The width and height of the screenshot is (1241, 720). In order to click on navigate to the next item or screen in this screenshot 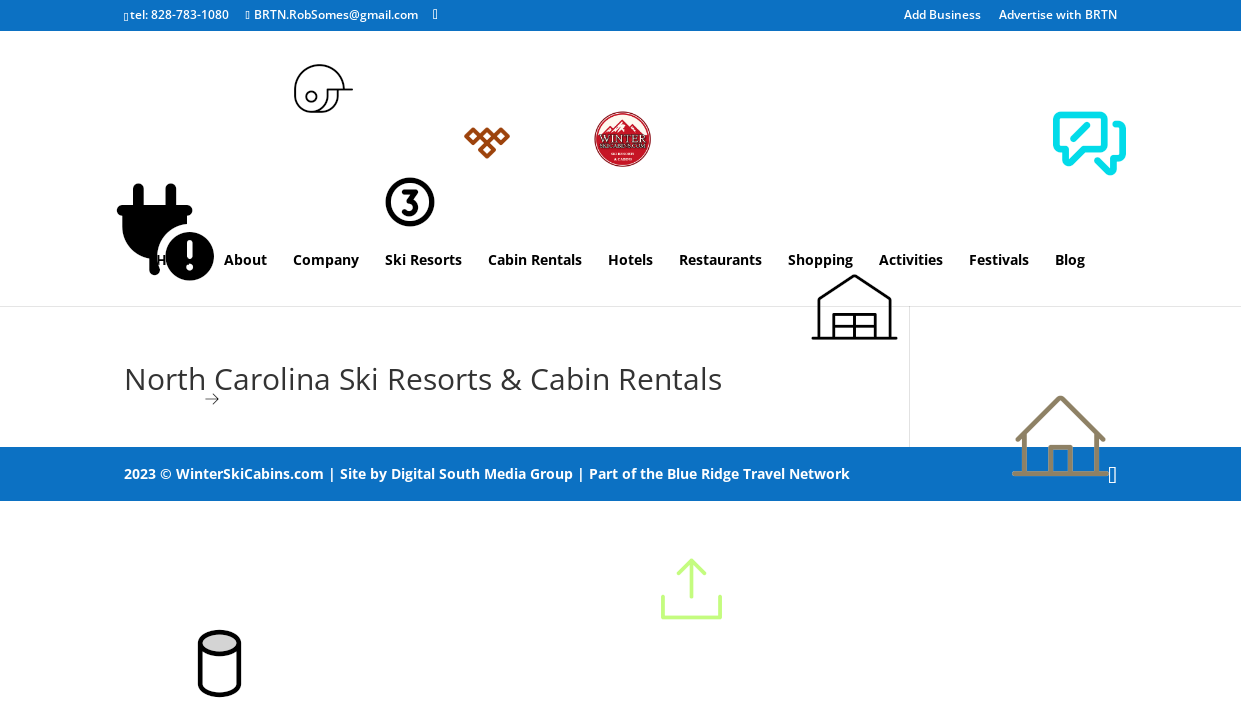, I will do `click(212, 399)`.